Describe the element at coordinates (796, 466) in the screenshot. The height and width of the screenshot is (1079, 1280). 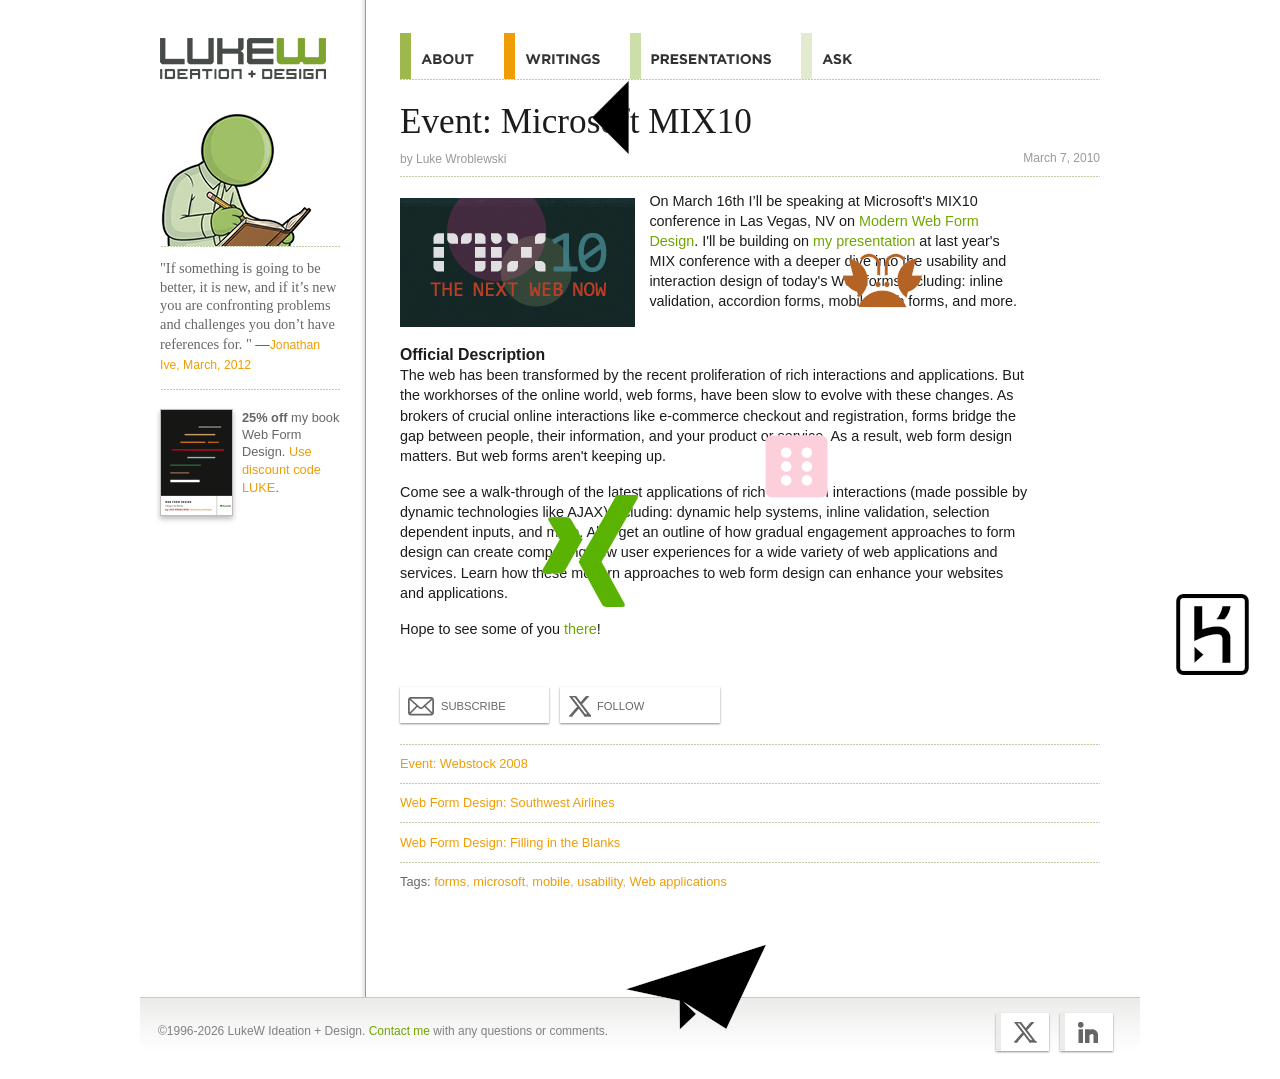
I see `roll the dice or generate a random result` at that location.